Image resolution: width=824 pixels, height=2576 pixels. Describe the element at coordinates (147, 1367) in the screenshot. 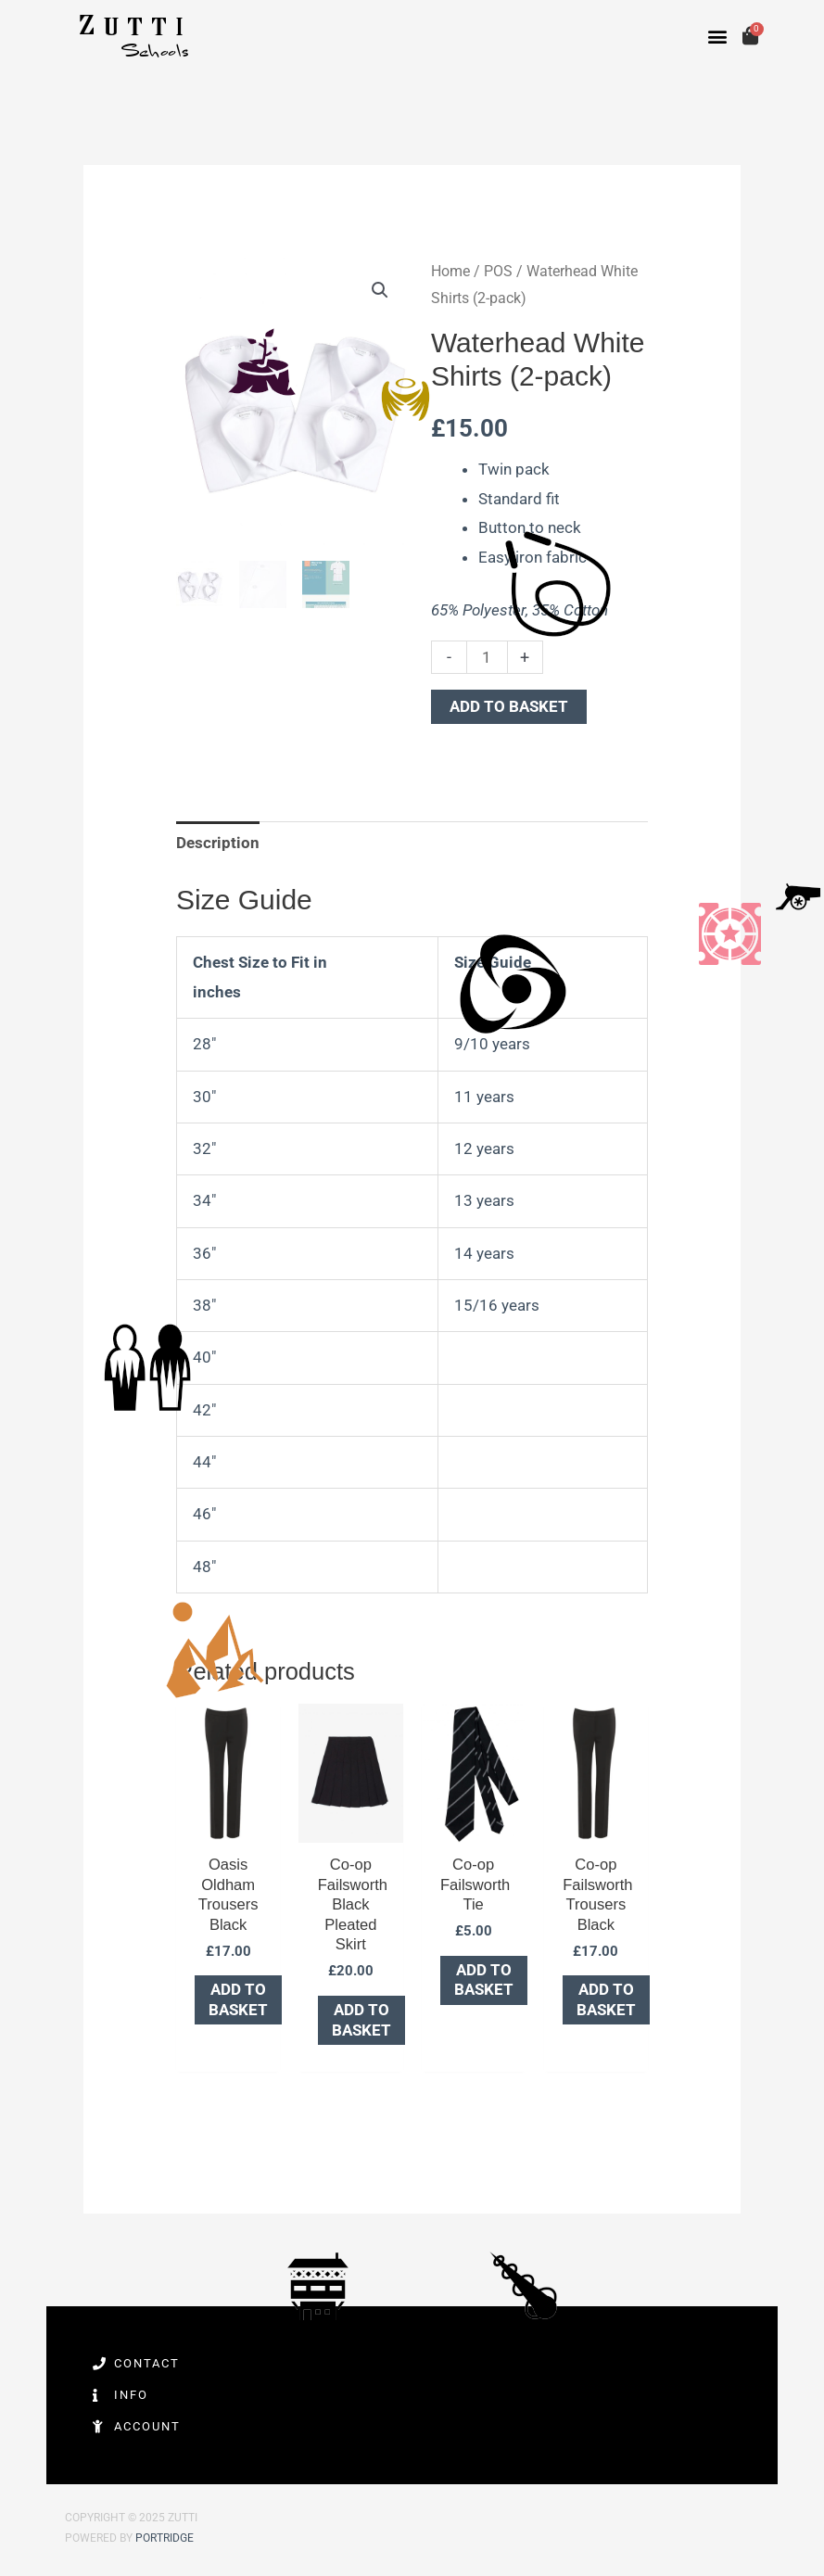

I see `swap character or avatar body` at that location.